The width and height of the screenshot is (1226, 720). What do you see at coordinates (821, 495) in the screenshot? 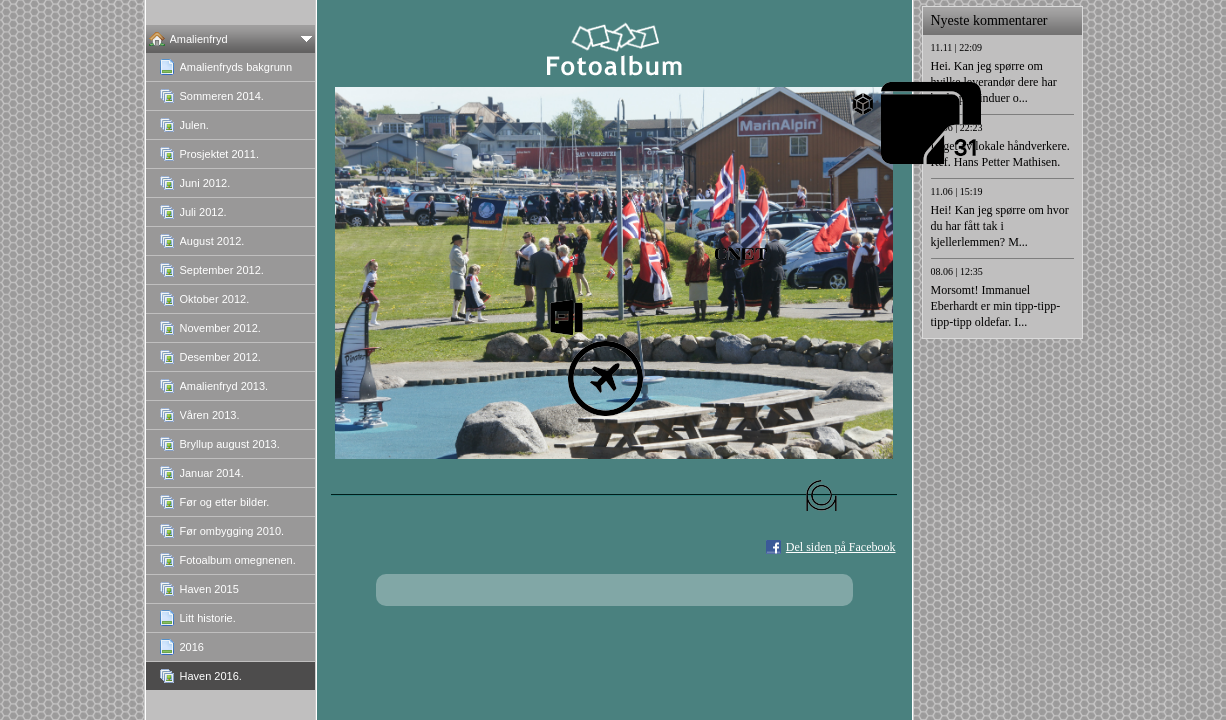
I see `mastercomfig logo - a Team Fortress 2 performance optimization tool` at bounding box center [821, 495].